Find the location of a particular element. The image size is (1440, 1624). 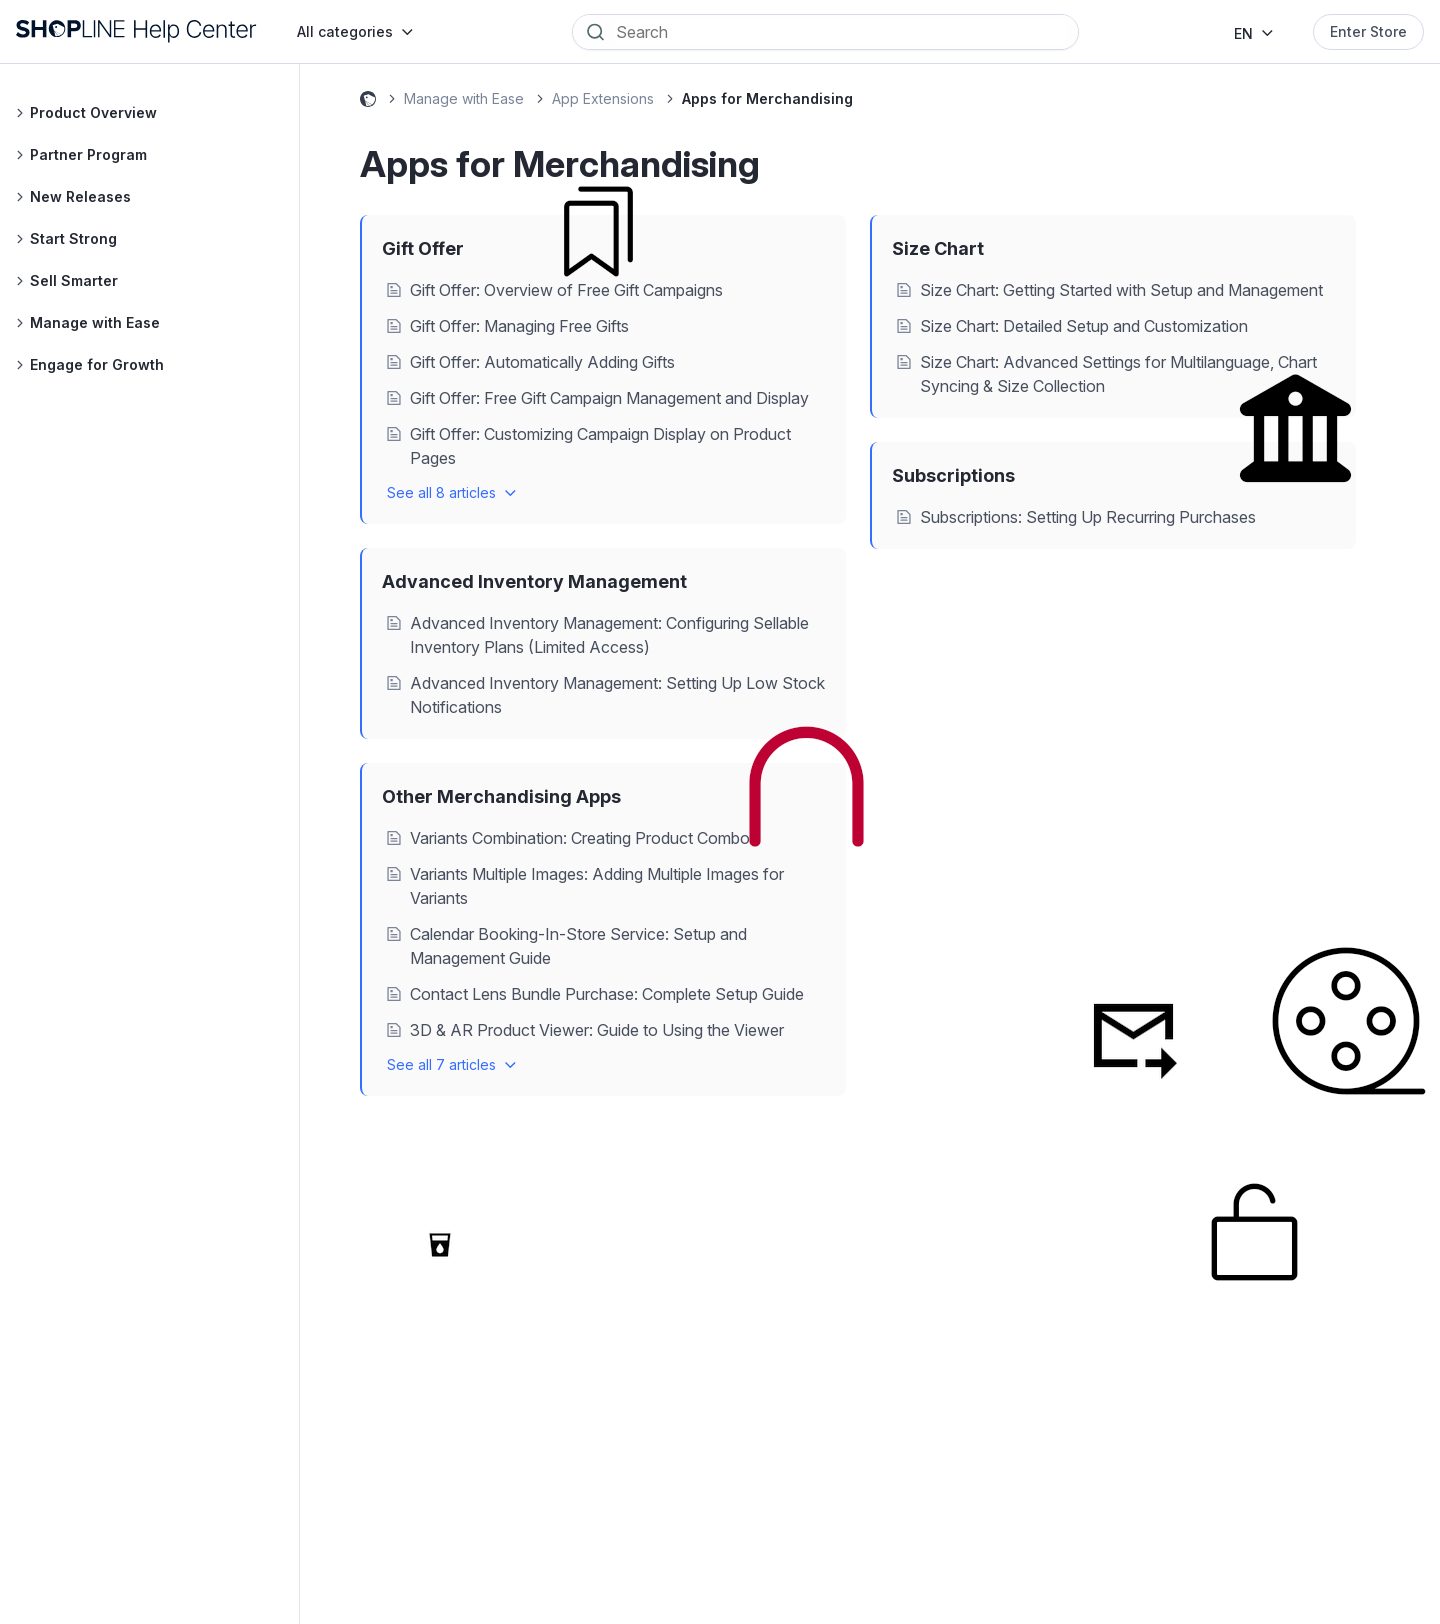

view your saved bookmarks is located at coordinates (598, 231).